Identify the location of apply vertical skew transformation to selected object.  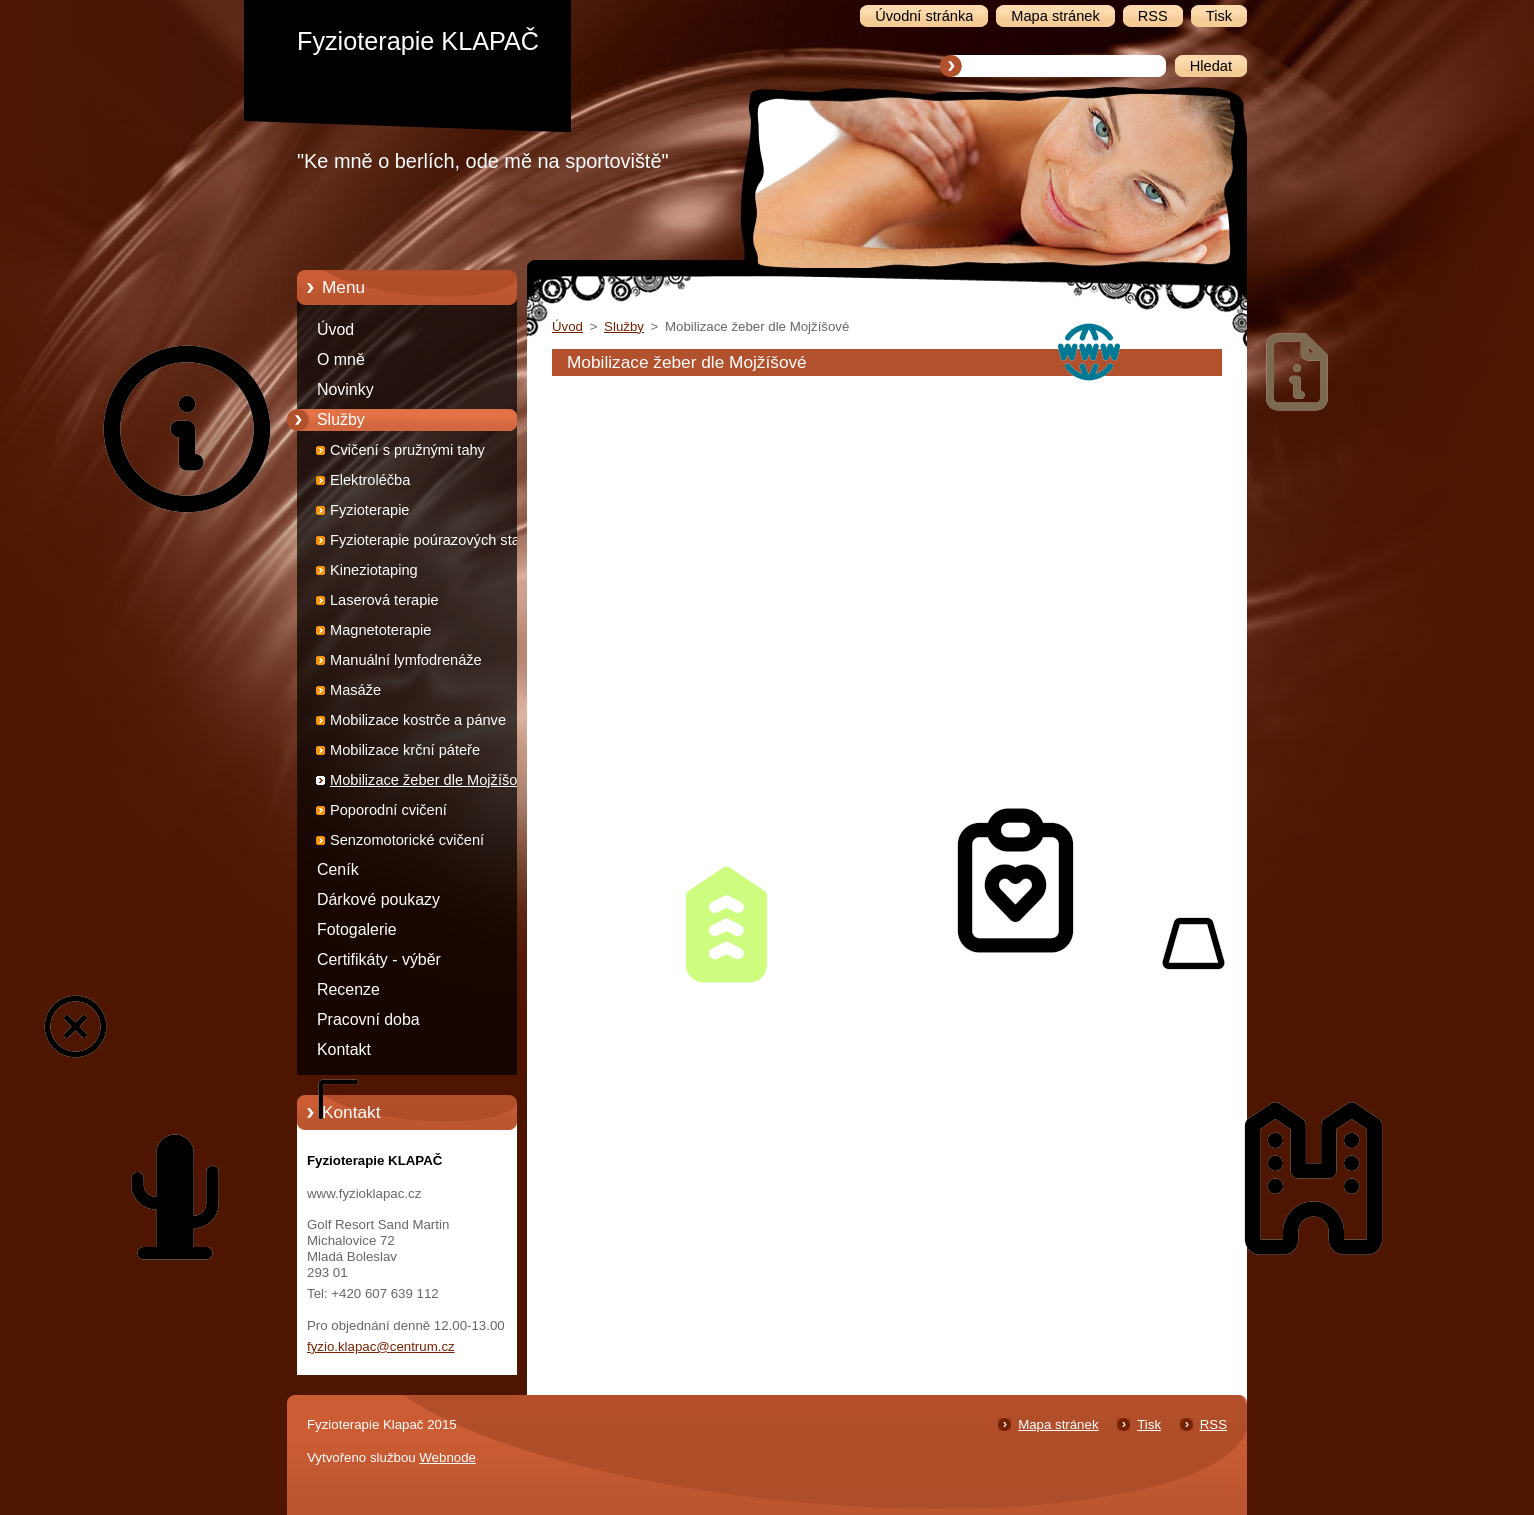
(1193, 943).